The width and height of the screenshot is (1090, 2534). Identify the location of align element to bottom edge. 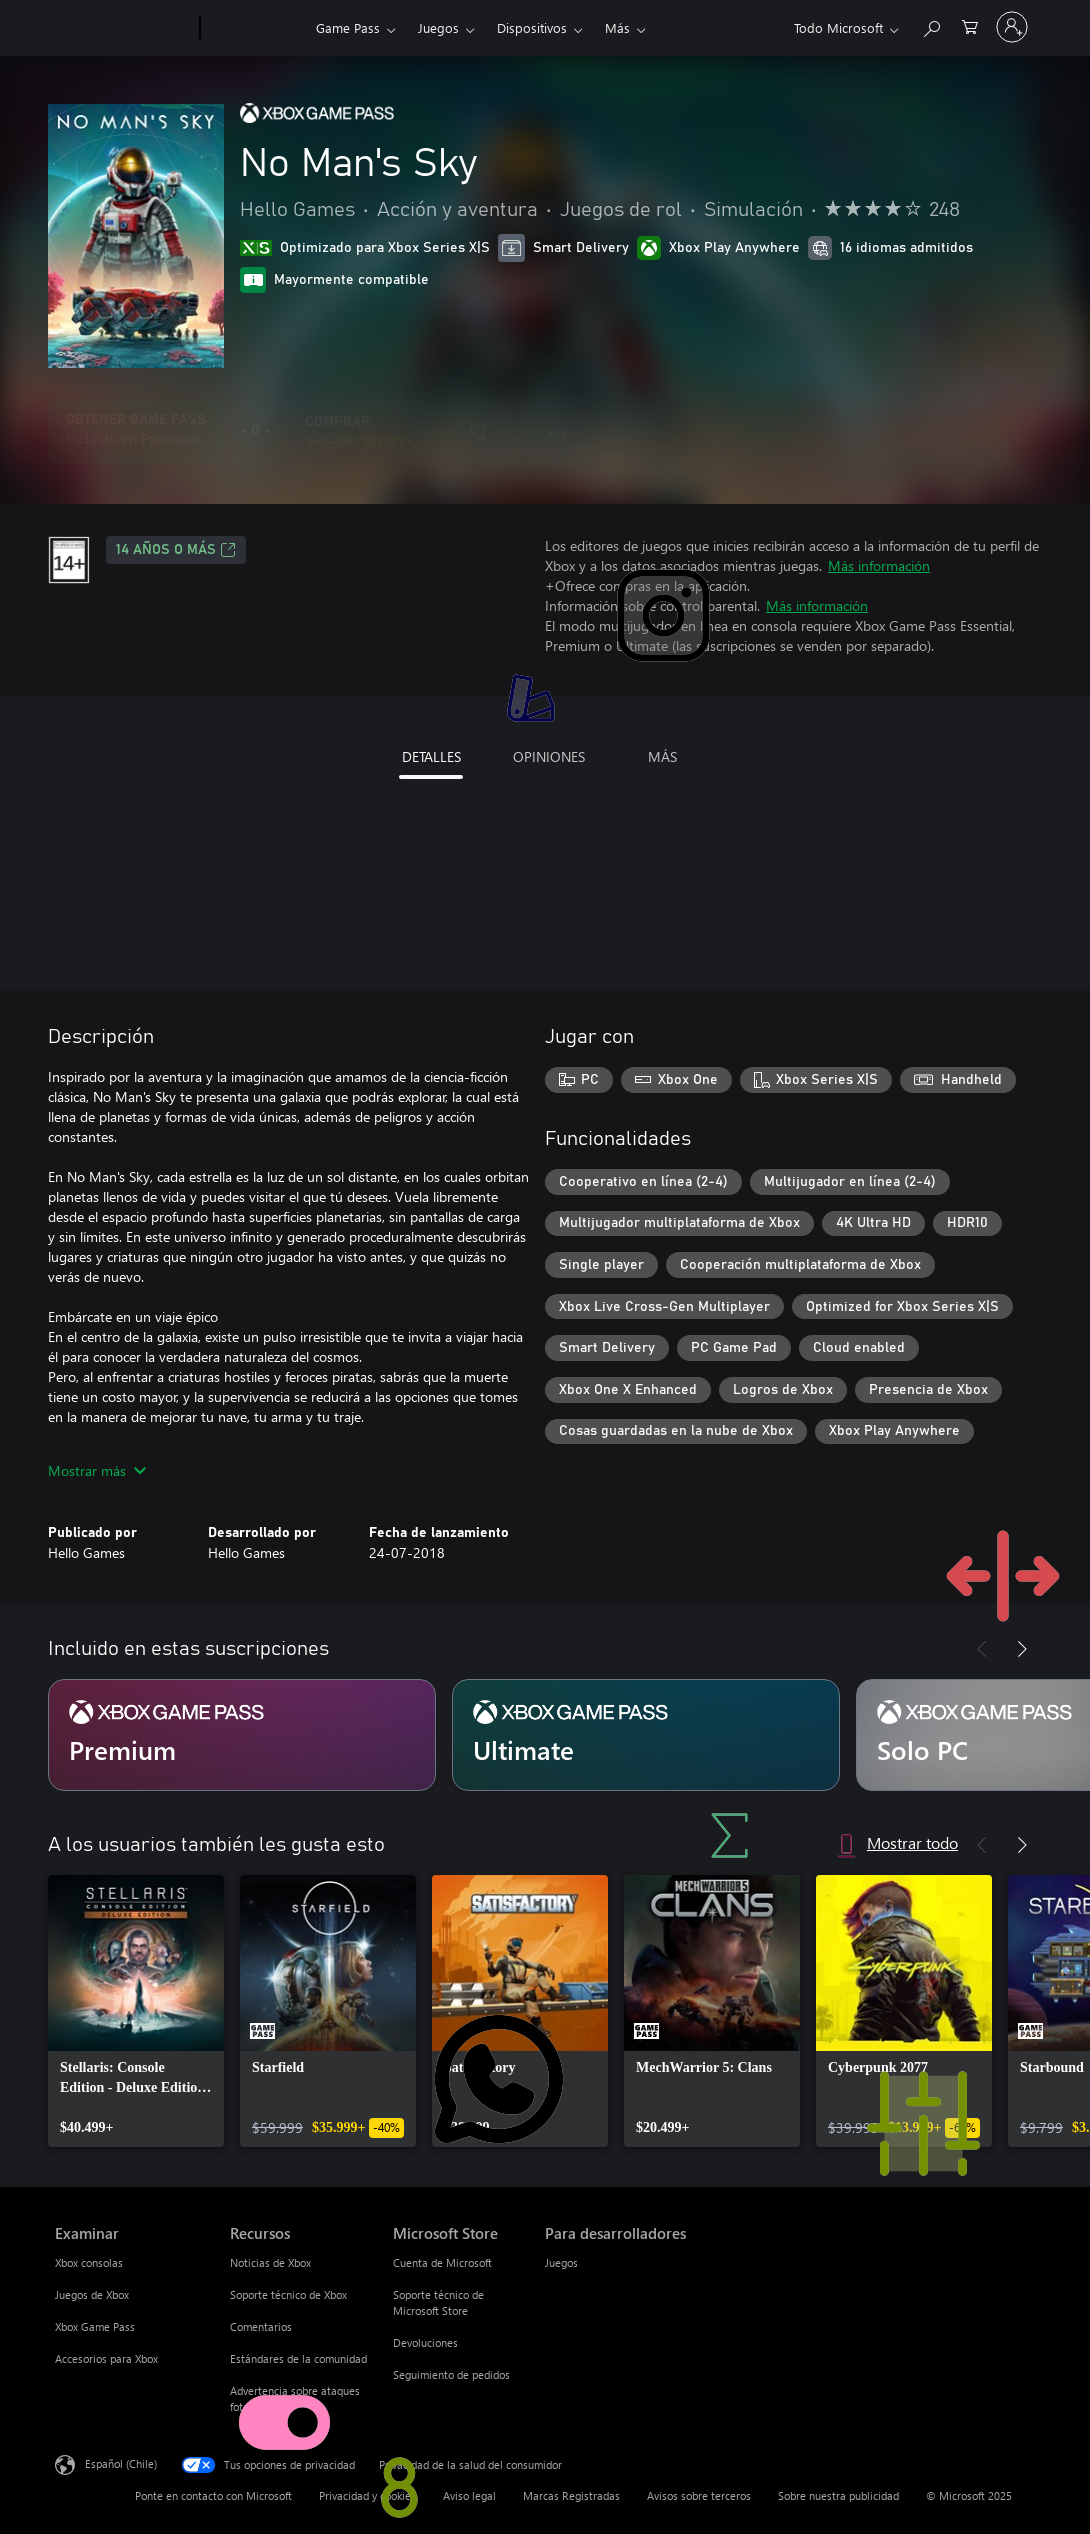
(846, 1845).